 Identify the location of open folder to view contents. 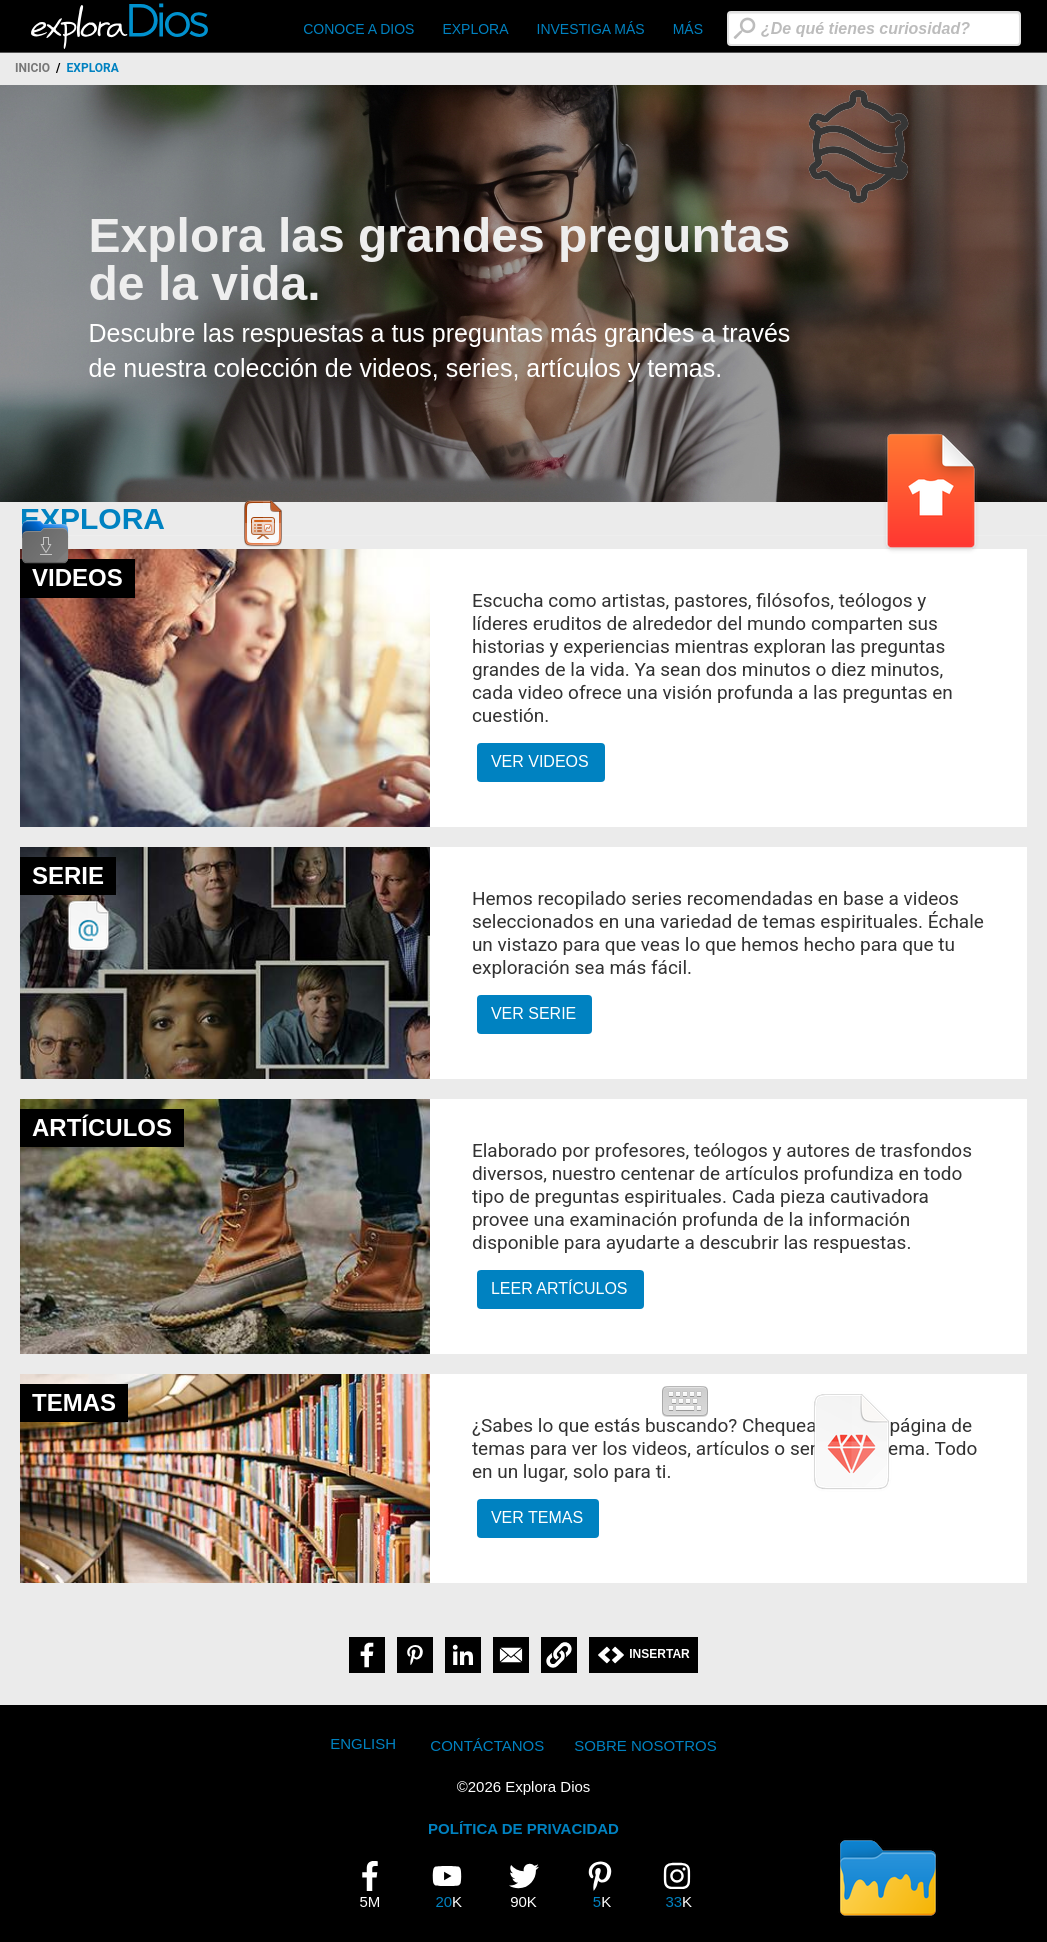
(887, 1880).